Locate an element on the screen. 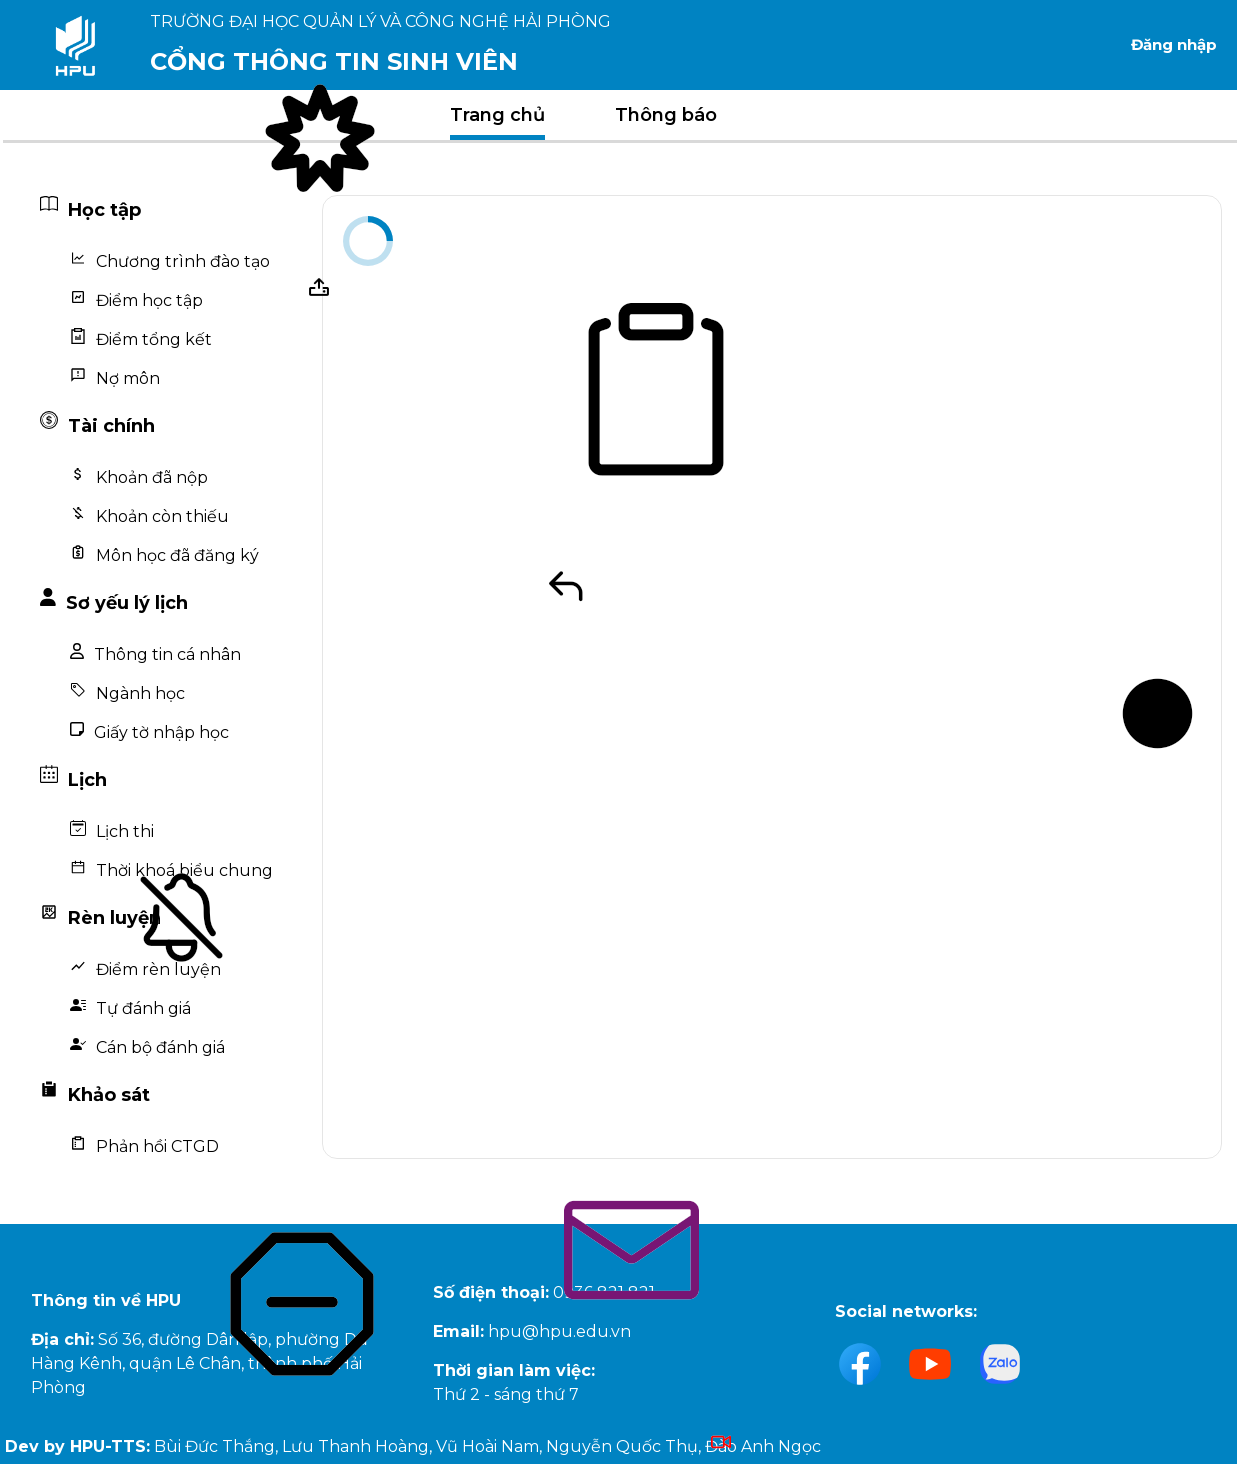  reply to a message or comment is located at coordinates (565, 586).